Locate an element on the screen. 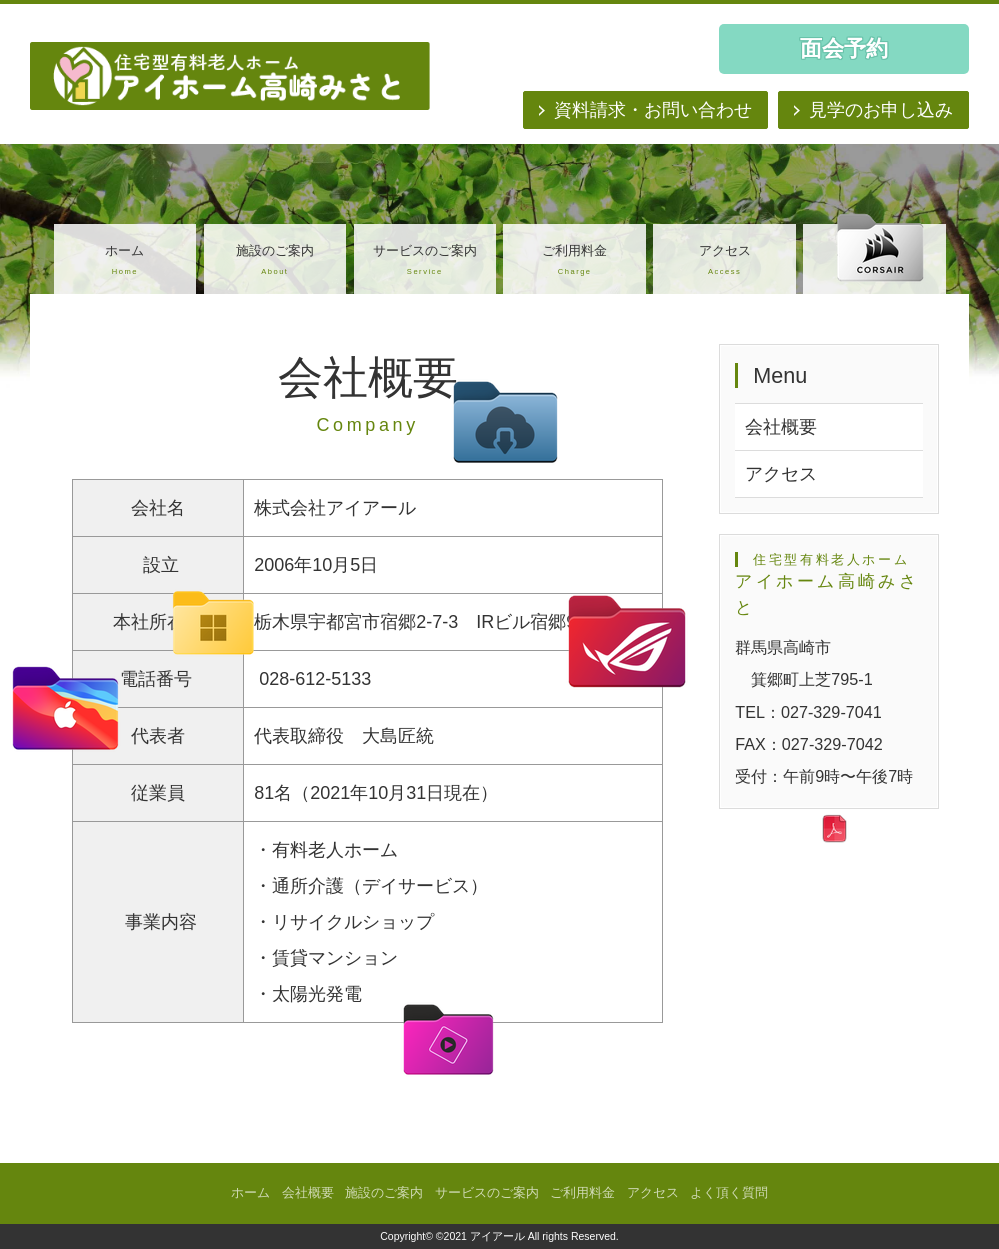 This screenshot has width=999, height=1249. open Adobe Premiere Elements project folder is located at coordinates (448, 1042).